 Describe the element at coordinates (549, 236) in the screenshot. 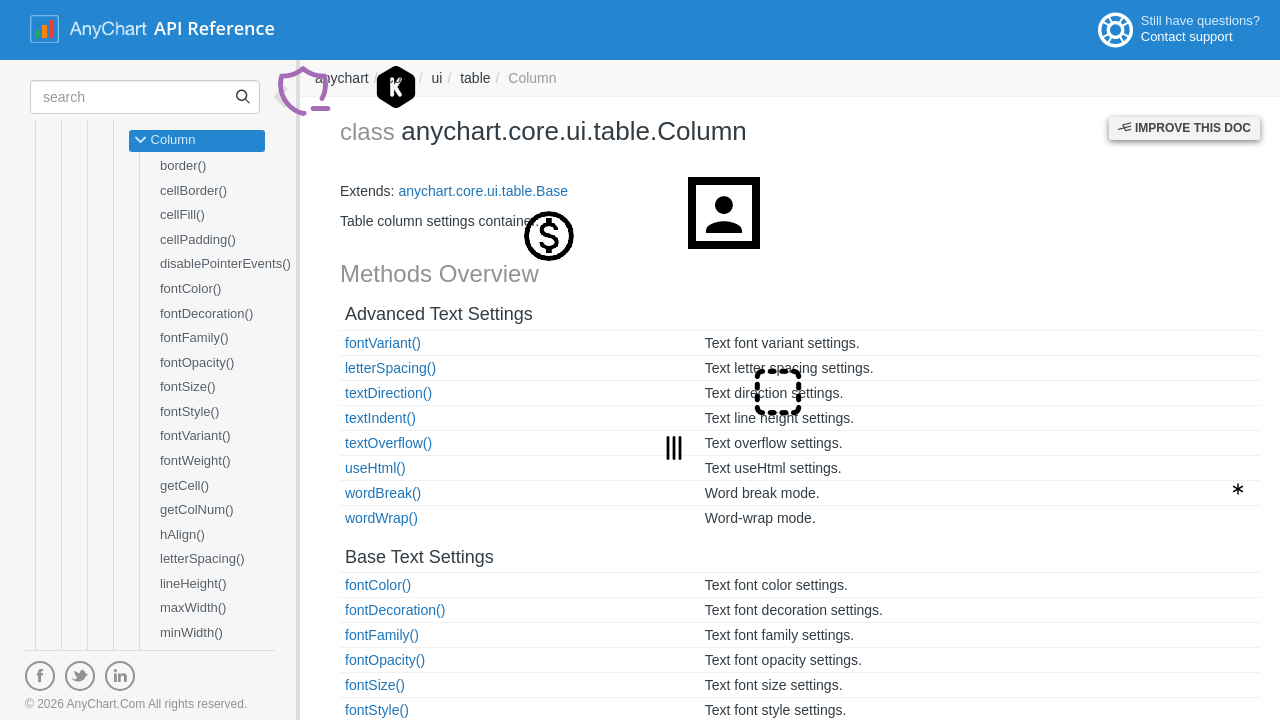

I see `view earnings or account balance` at that location.